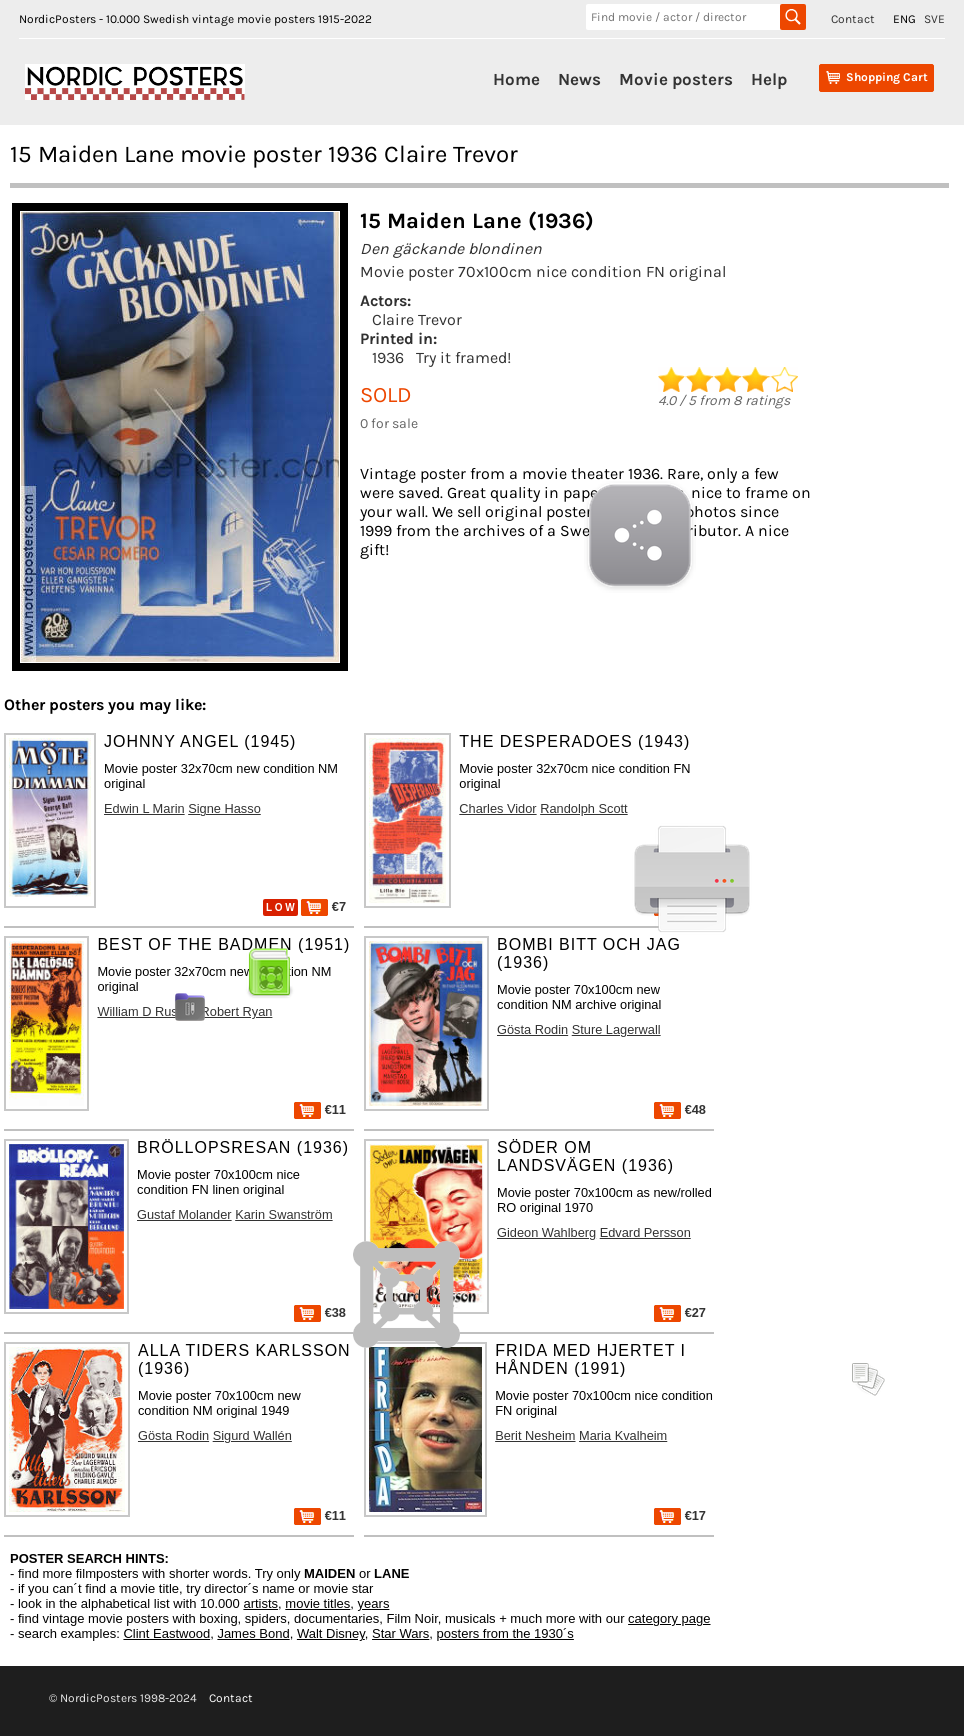 This screenshot has width=964, height=1736. I want to click on access help documentation or user manual, so click(270, 973).